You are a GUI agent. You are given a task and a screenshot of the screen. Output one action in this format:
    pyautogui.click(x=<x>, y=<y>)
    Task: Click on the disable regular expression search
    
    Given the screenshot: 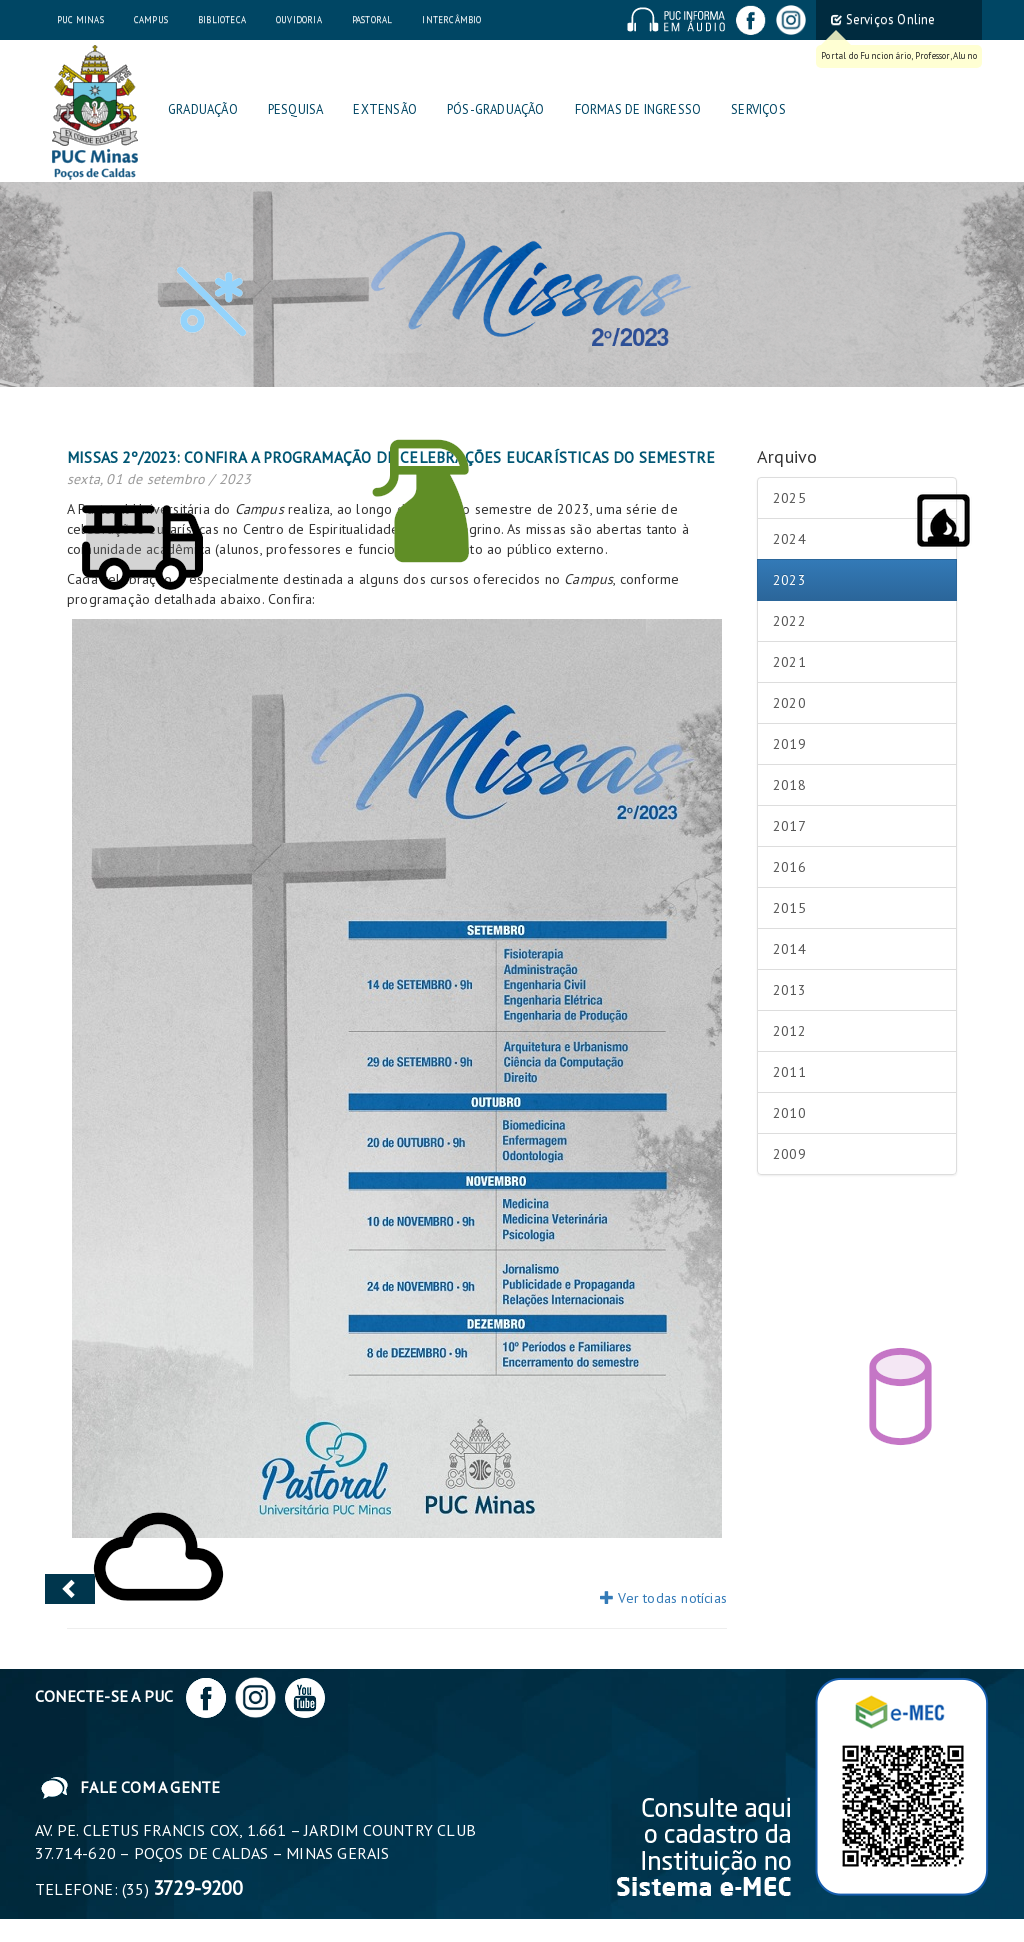 What is the action you would take?
    pyautogui.click(x=211, y=301)
    